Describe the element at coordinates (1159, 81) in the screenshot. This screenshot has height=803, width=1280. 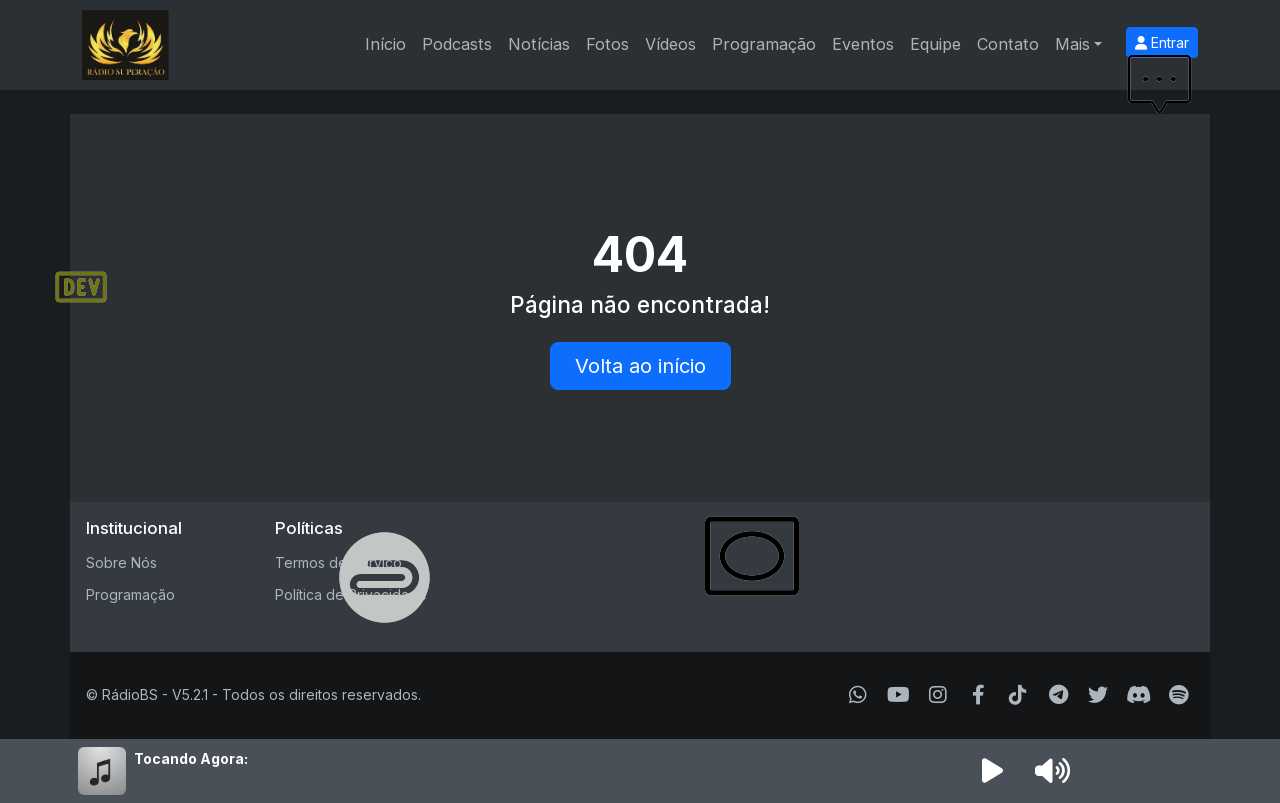
I see `open chat or messaging` at that location.